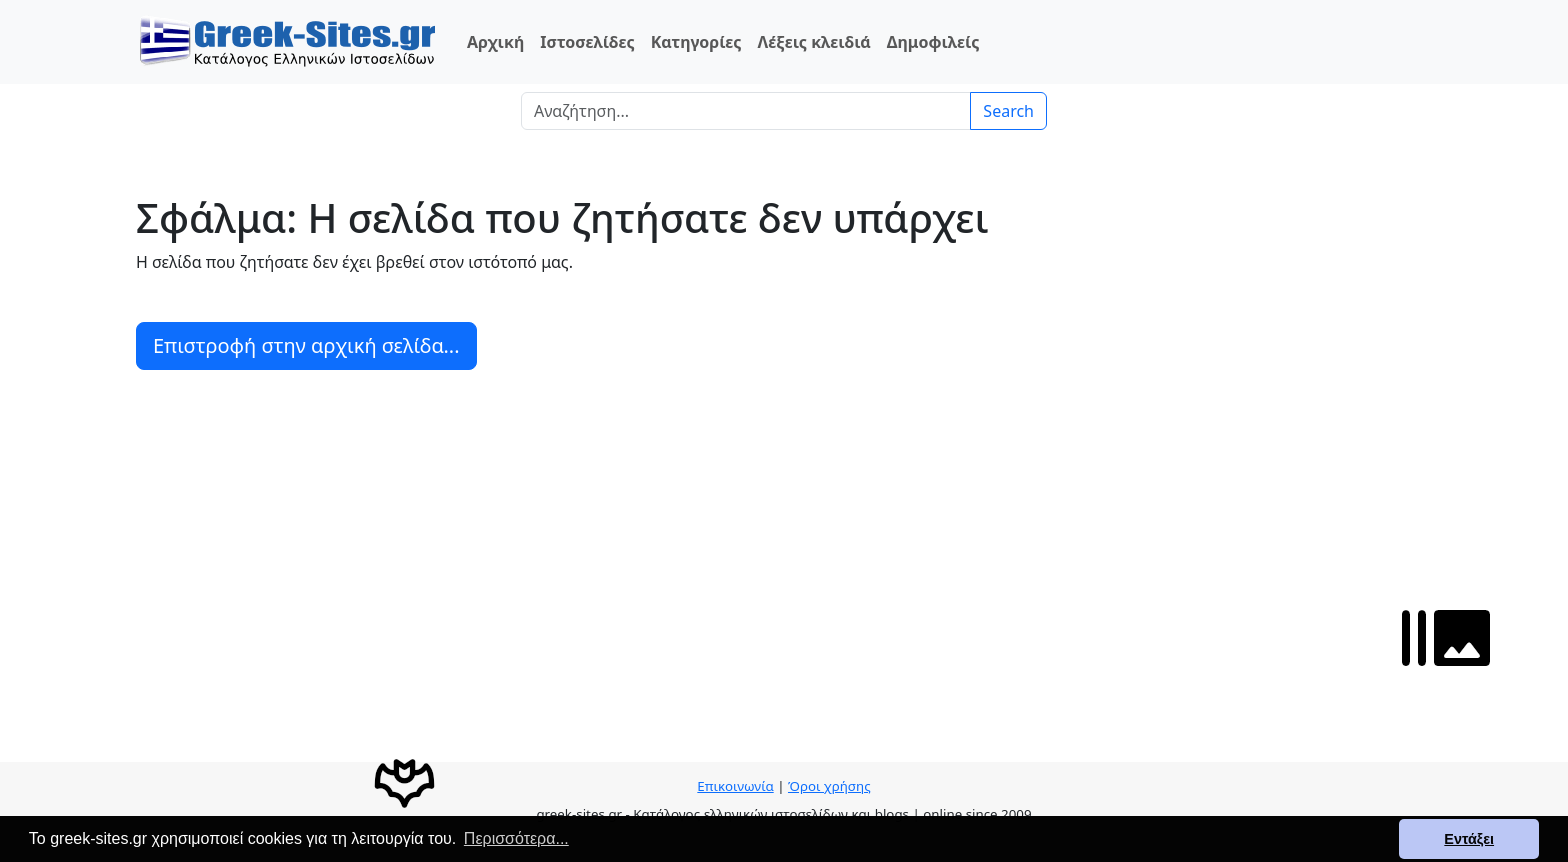 The height and width of the screenshot is (862, 1568). Describe the element at coordinates (404, 783) in the screenshot. I see `toggle dark mode or night theme` at that location.